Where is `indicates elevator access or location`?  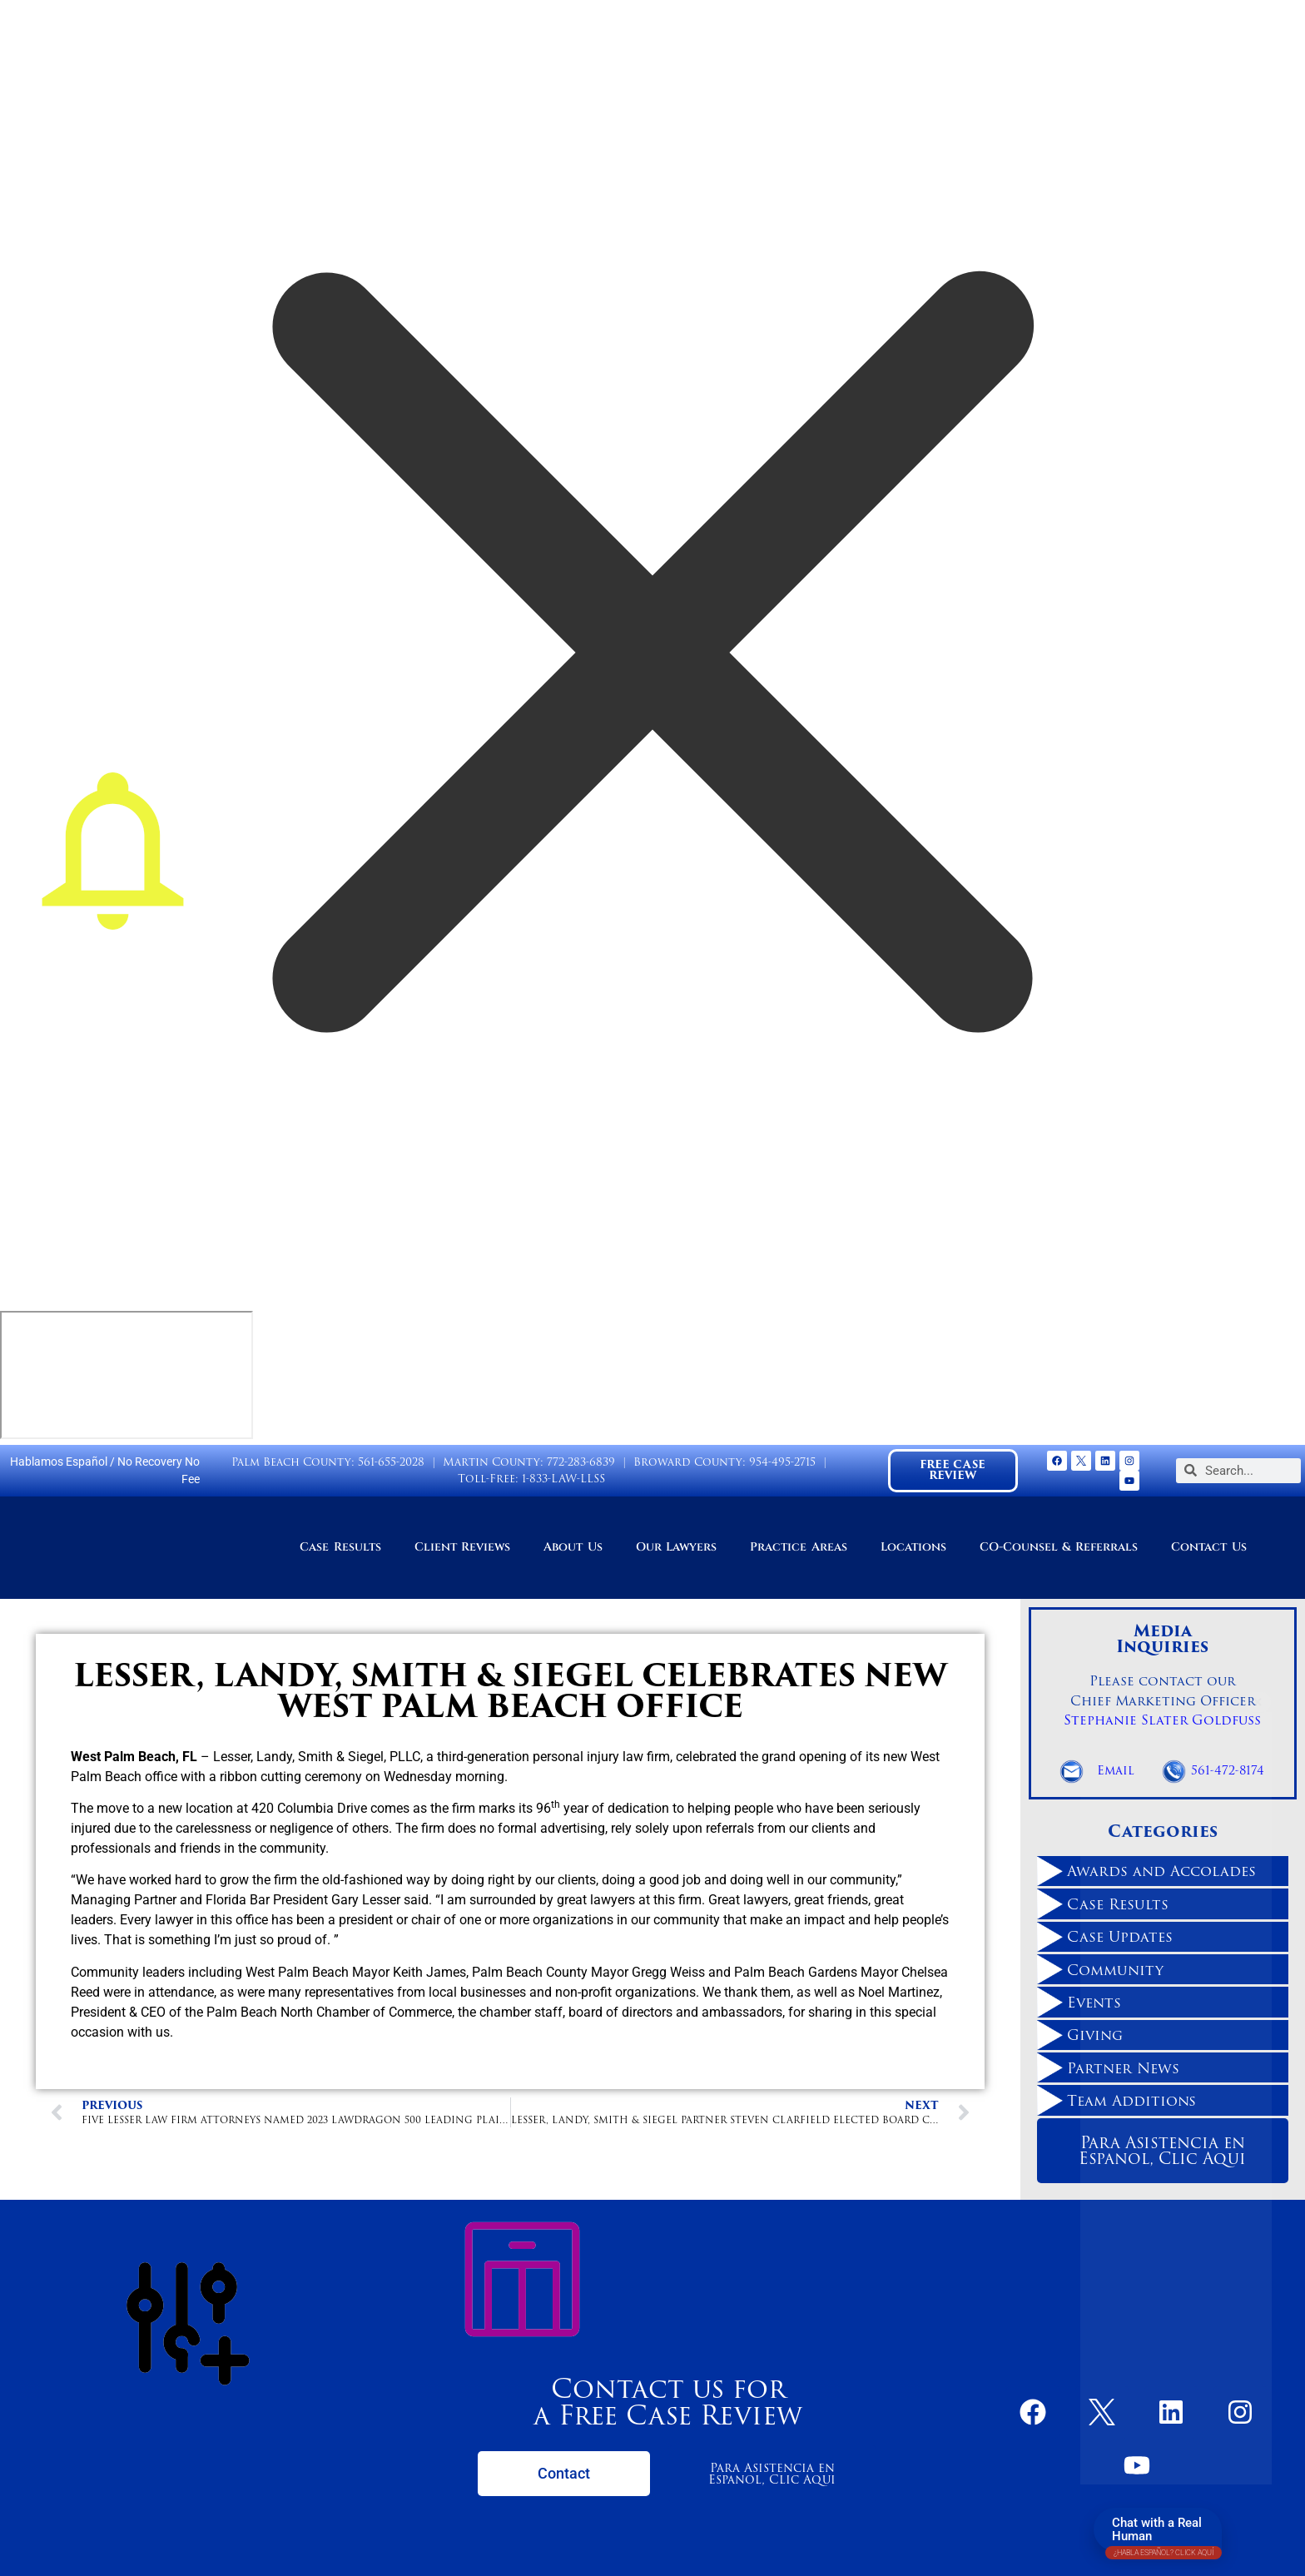 indicates elevator access or location is located at coordinates (522, 2279).